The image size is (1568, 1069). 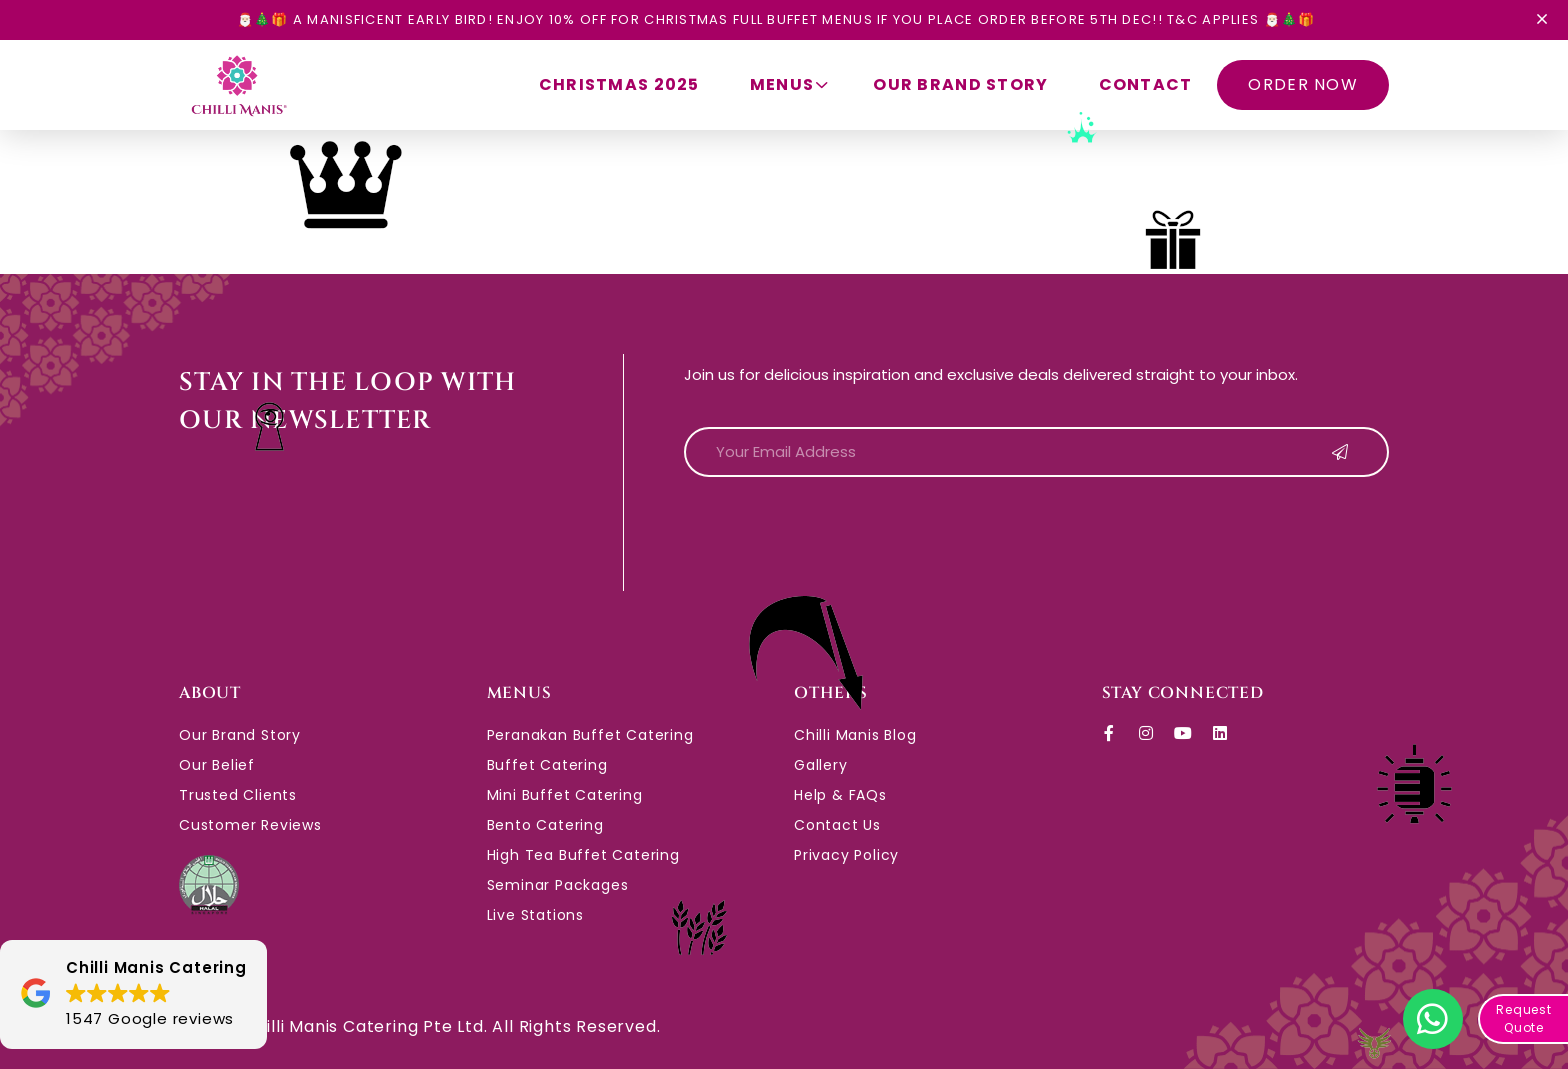 I want to click on indicates someone may be watching or monitoring activity, so click(x=269, y=426).